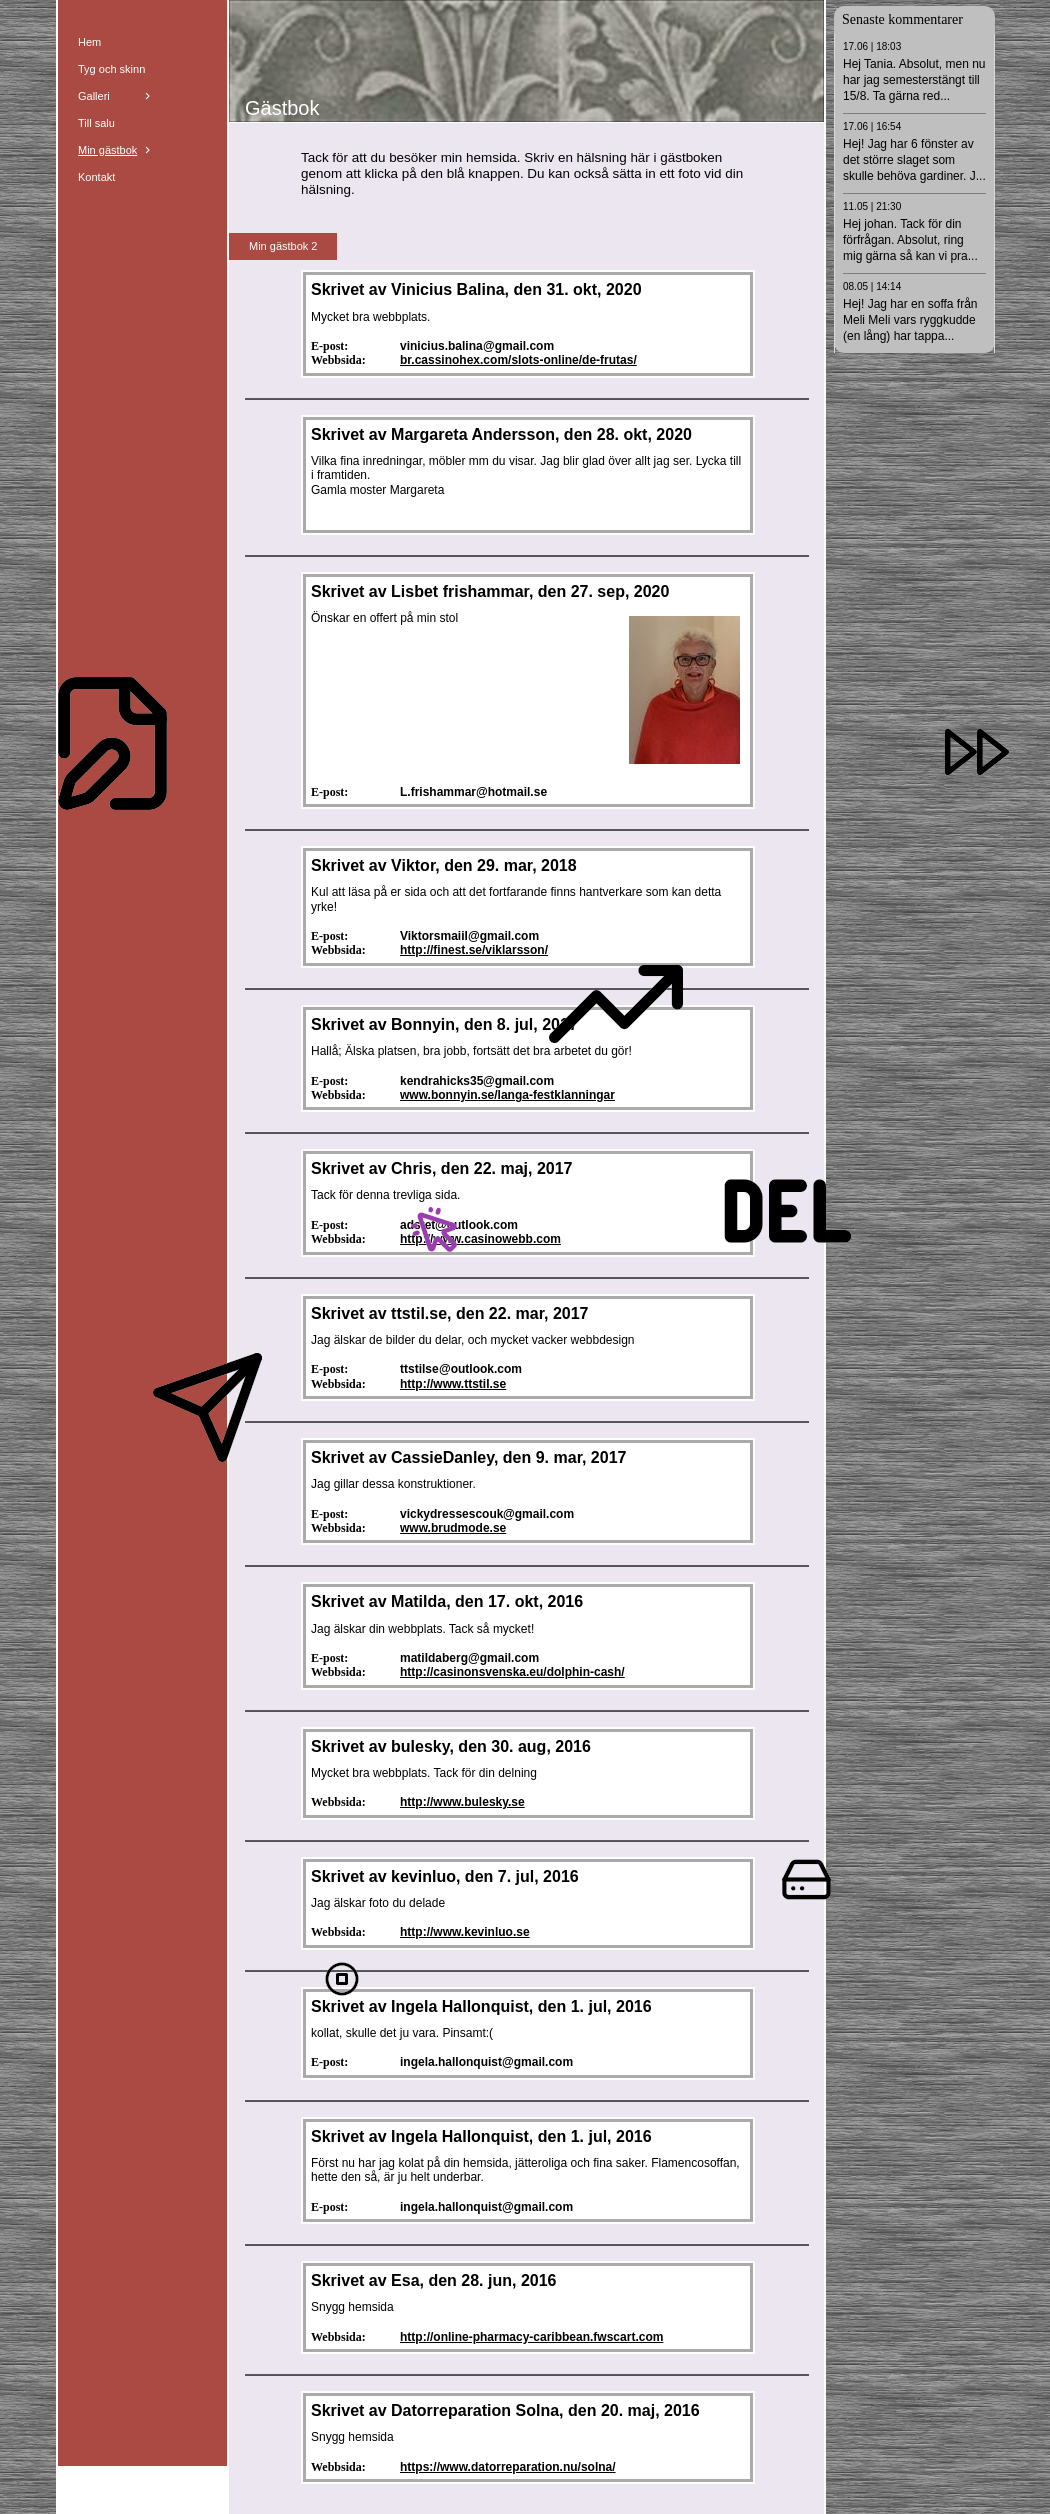  What do you see at coordinates (207, 1407) in the screenshot?
I see `send a message` at bounding box center [207, 1407].